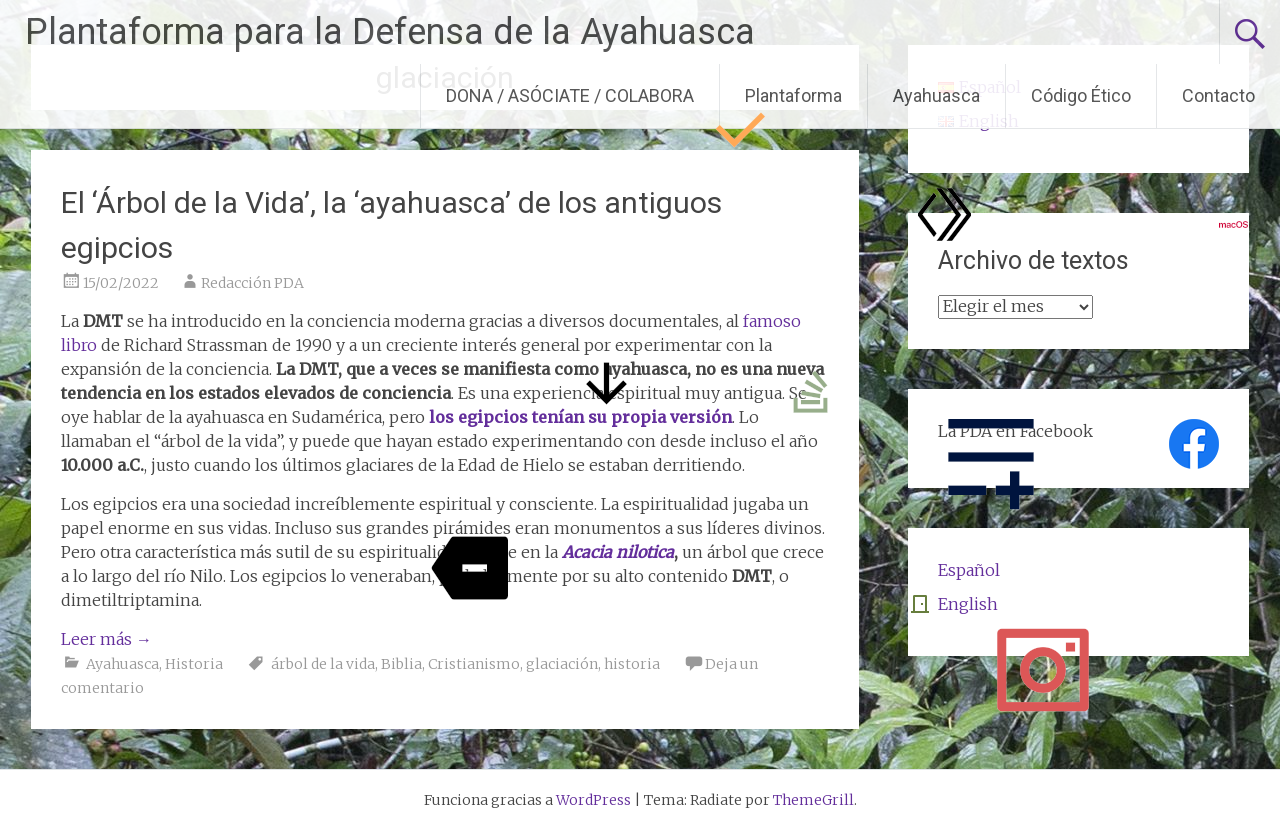 Image resolution: width=1280 pixels, height=831 pixels. What do you see at coordinates (920, 604) in the screenshot?
I see `exit or log out of the application` at bounding box center [920, 604].